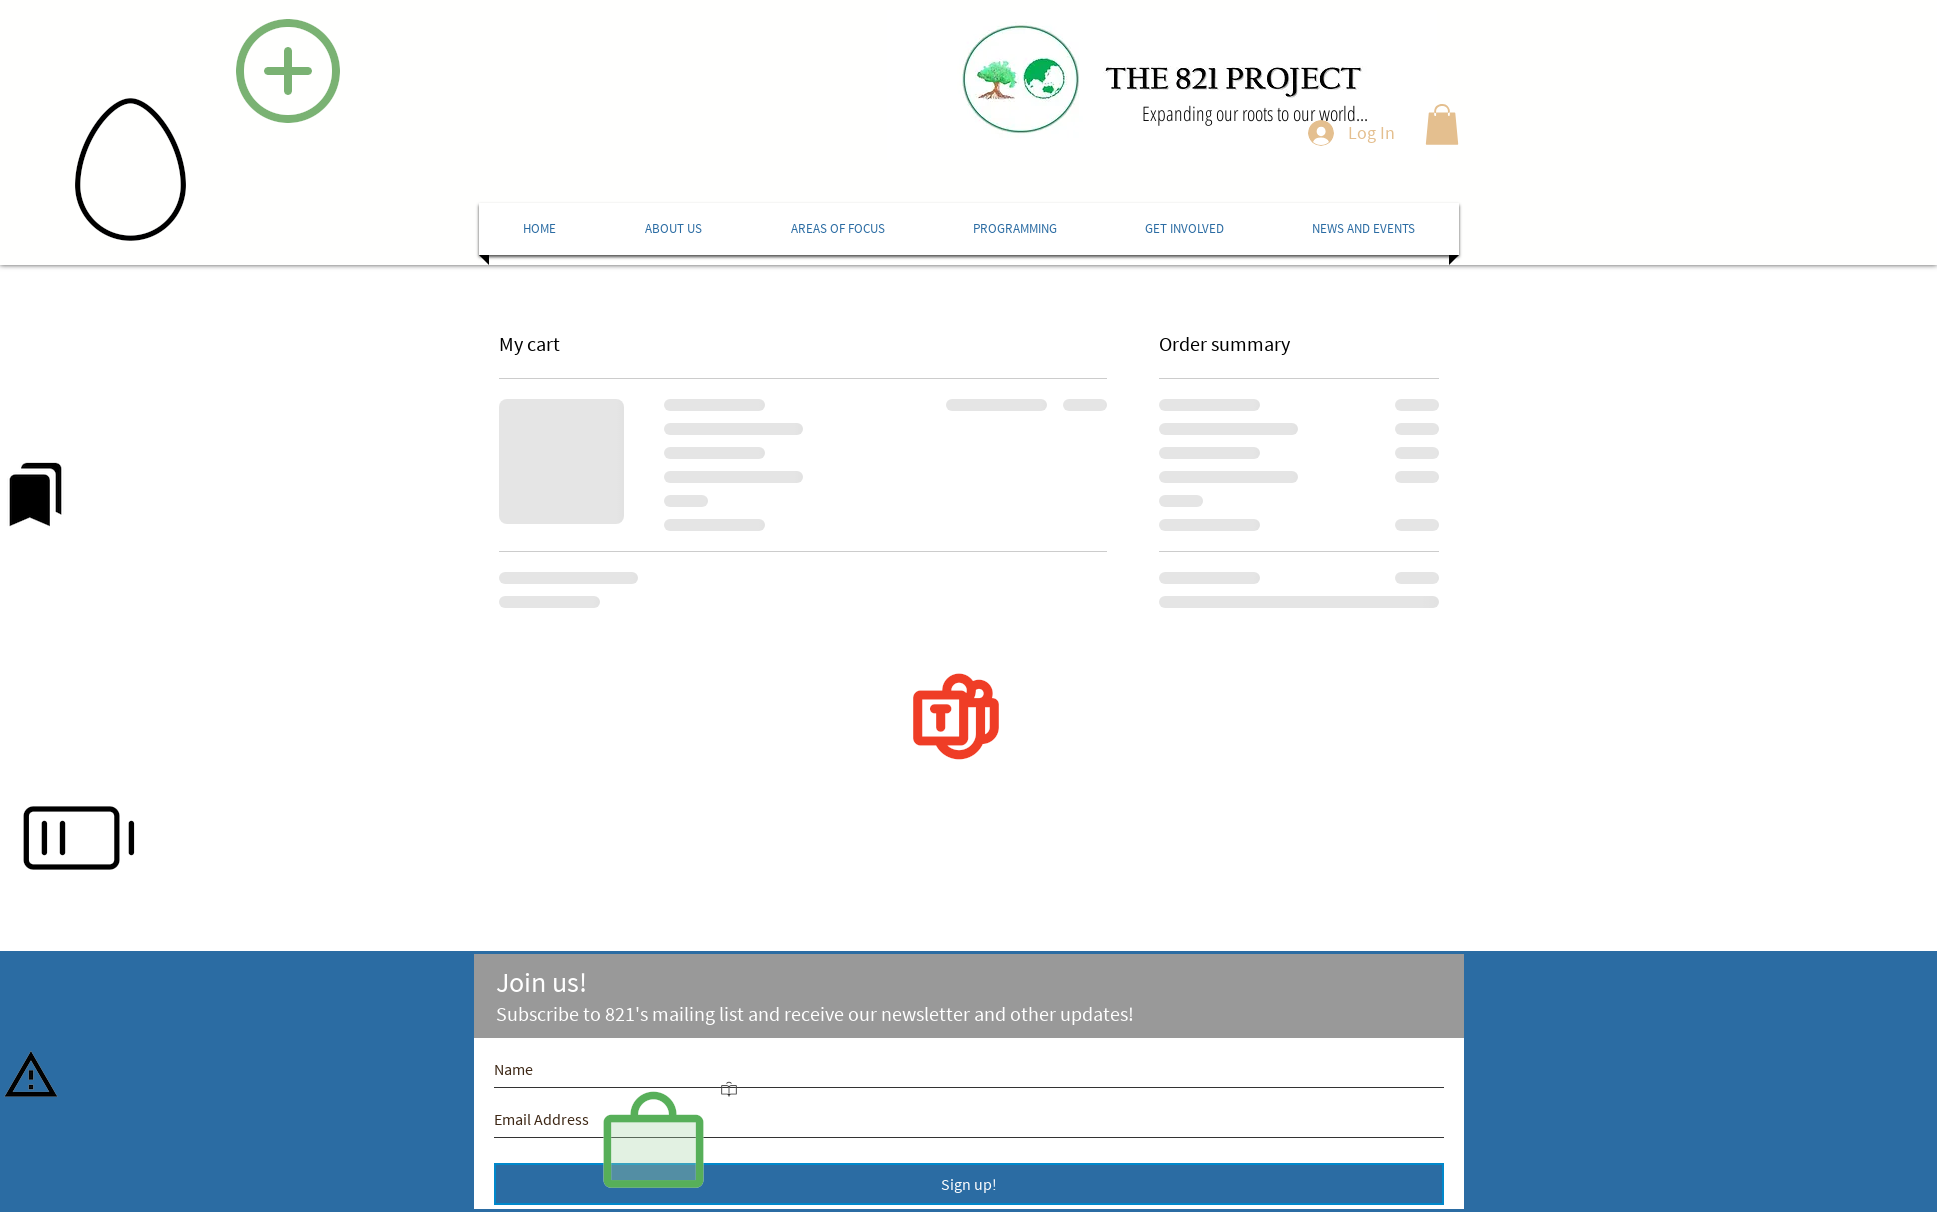 The width and height of the screenshot is (1937, 1212). I want to click on add a new item, so click(288, 71).